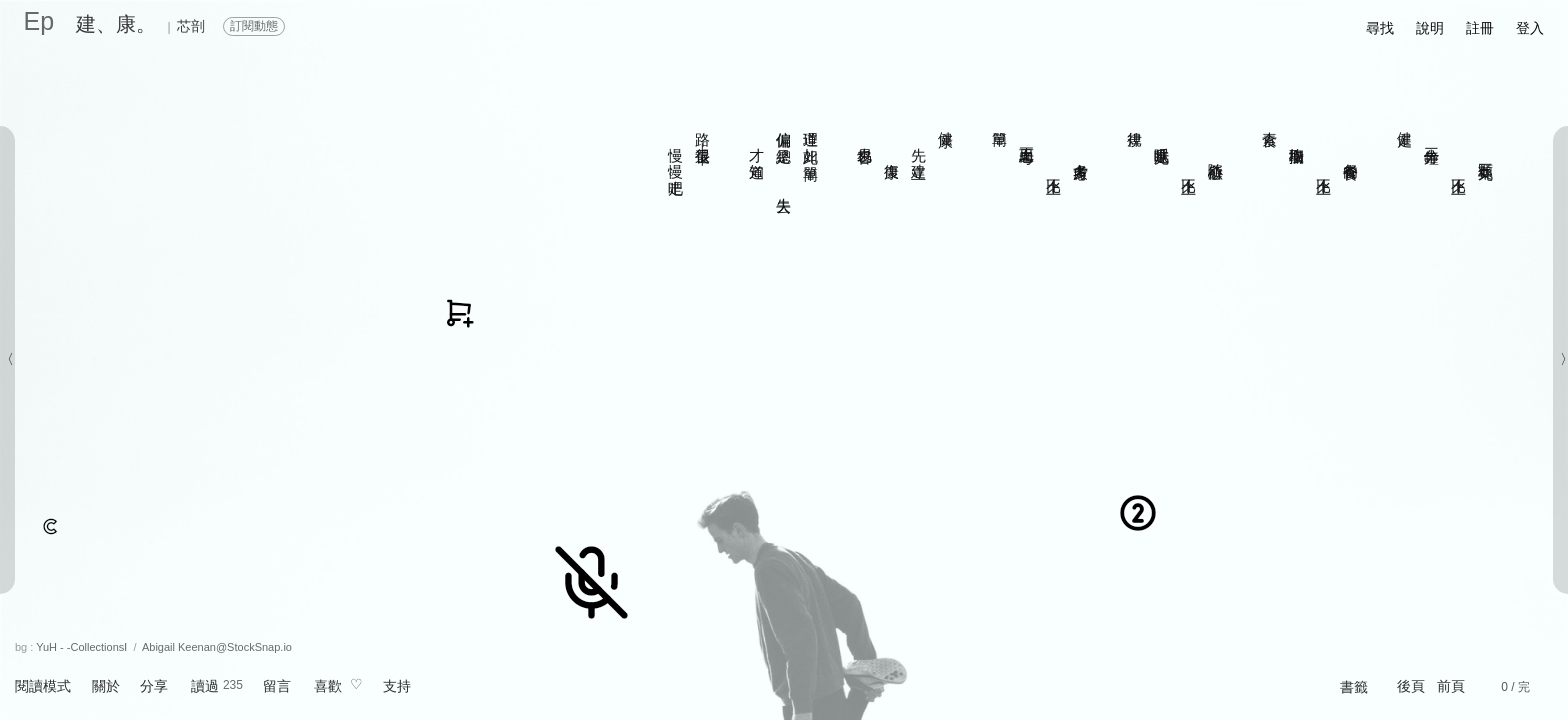 This screenshot has height=720, width=1568. I want to click on mute your microphone, so click(591, 582).